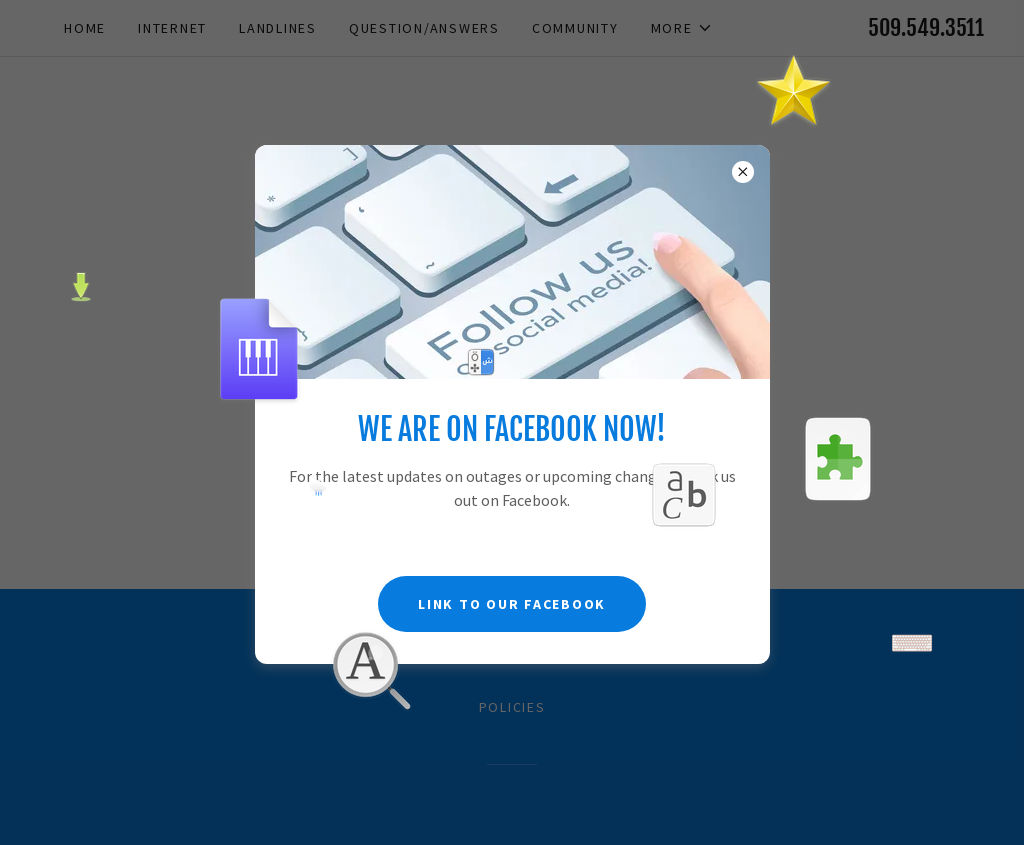 The image size is (1024, 845). What do you see at coordinates (912, 643) in the screenshot?
I see `apple magic keyboard with touch id in orange/pink` at bounding box center [912, 643].